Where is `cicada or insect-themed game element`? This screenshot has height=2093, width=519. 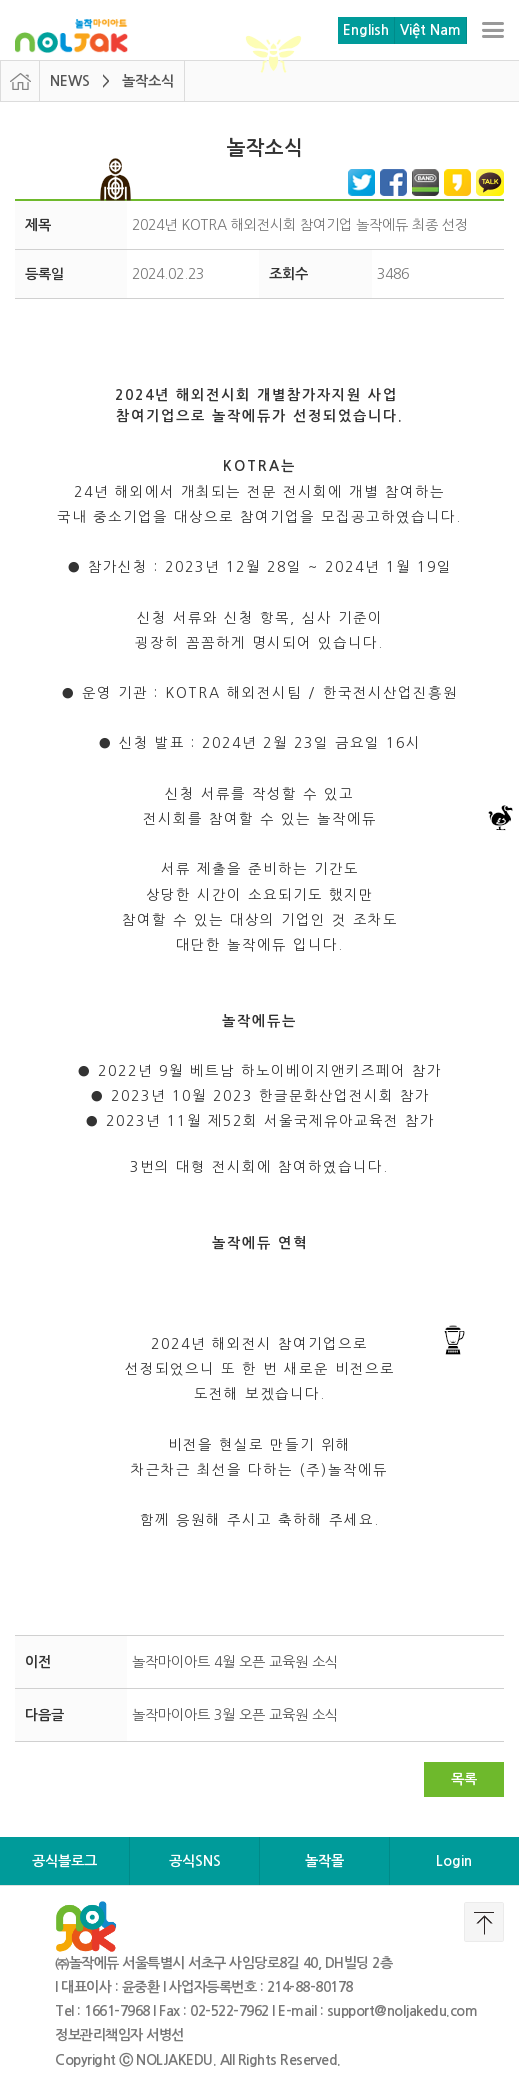
cicada or insect-themed game element is located at coordinates (273, 54).